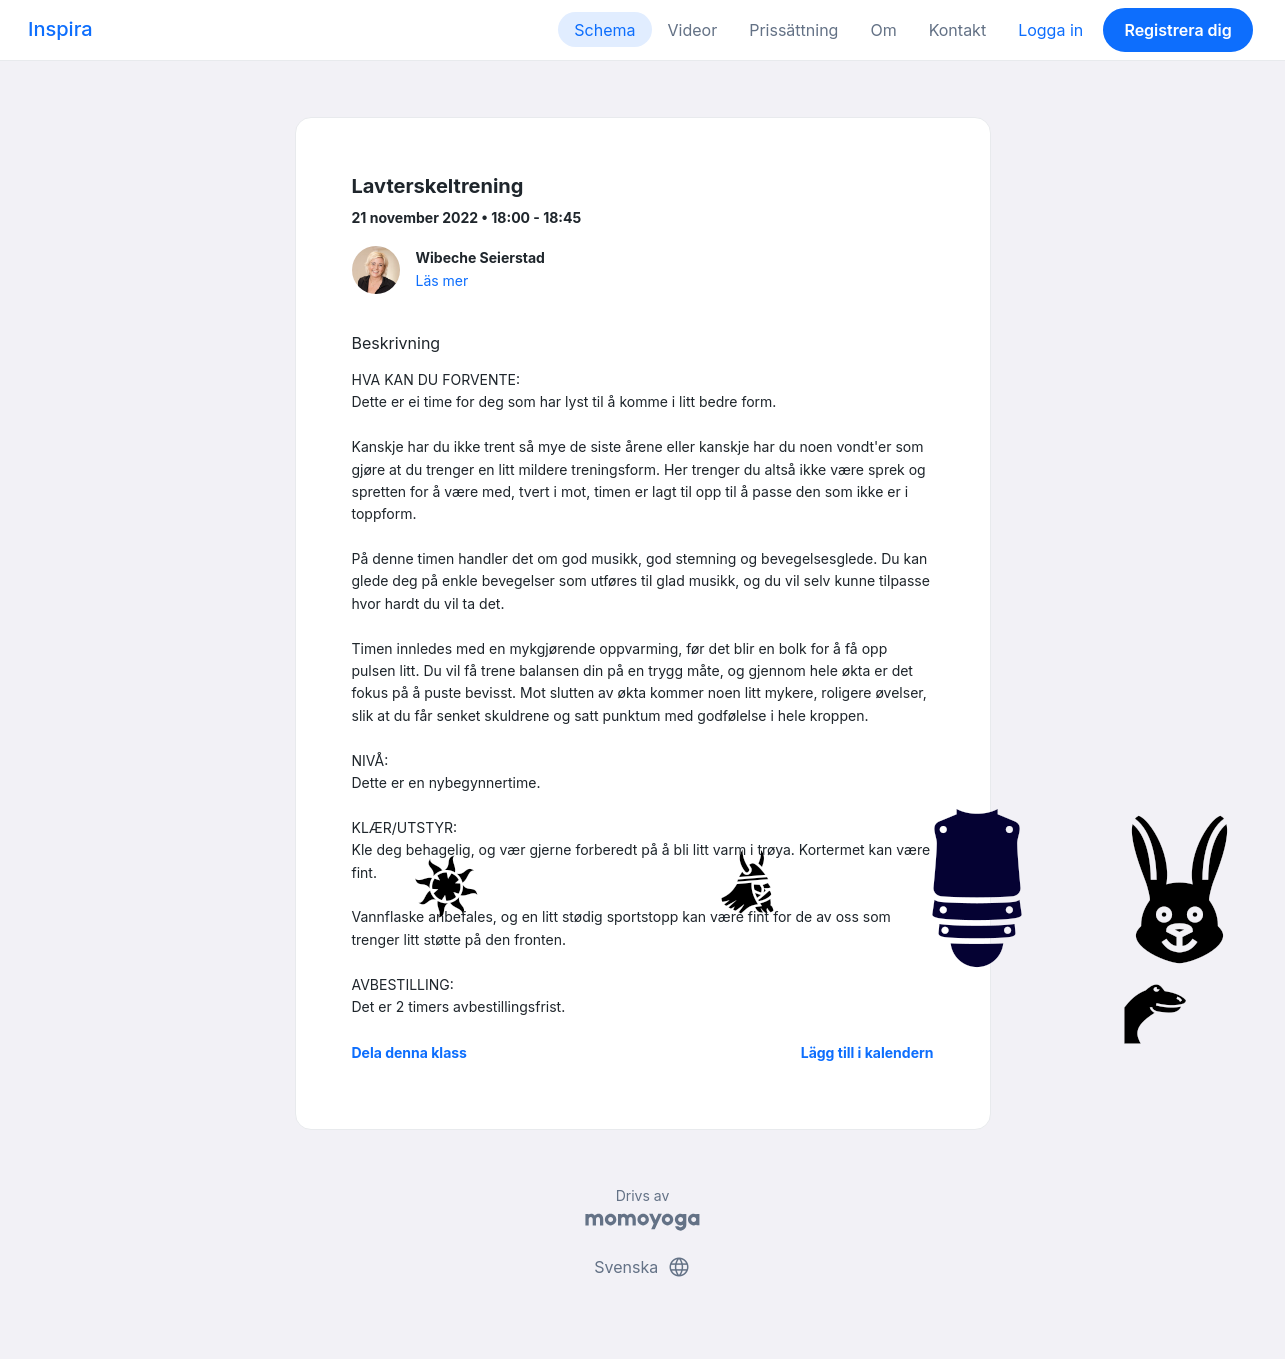 This screenshot has width=1285, height=1359. I want to click on indicates rabbit or bunny-related content, so click(1179, 889).